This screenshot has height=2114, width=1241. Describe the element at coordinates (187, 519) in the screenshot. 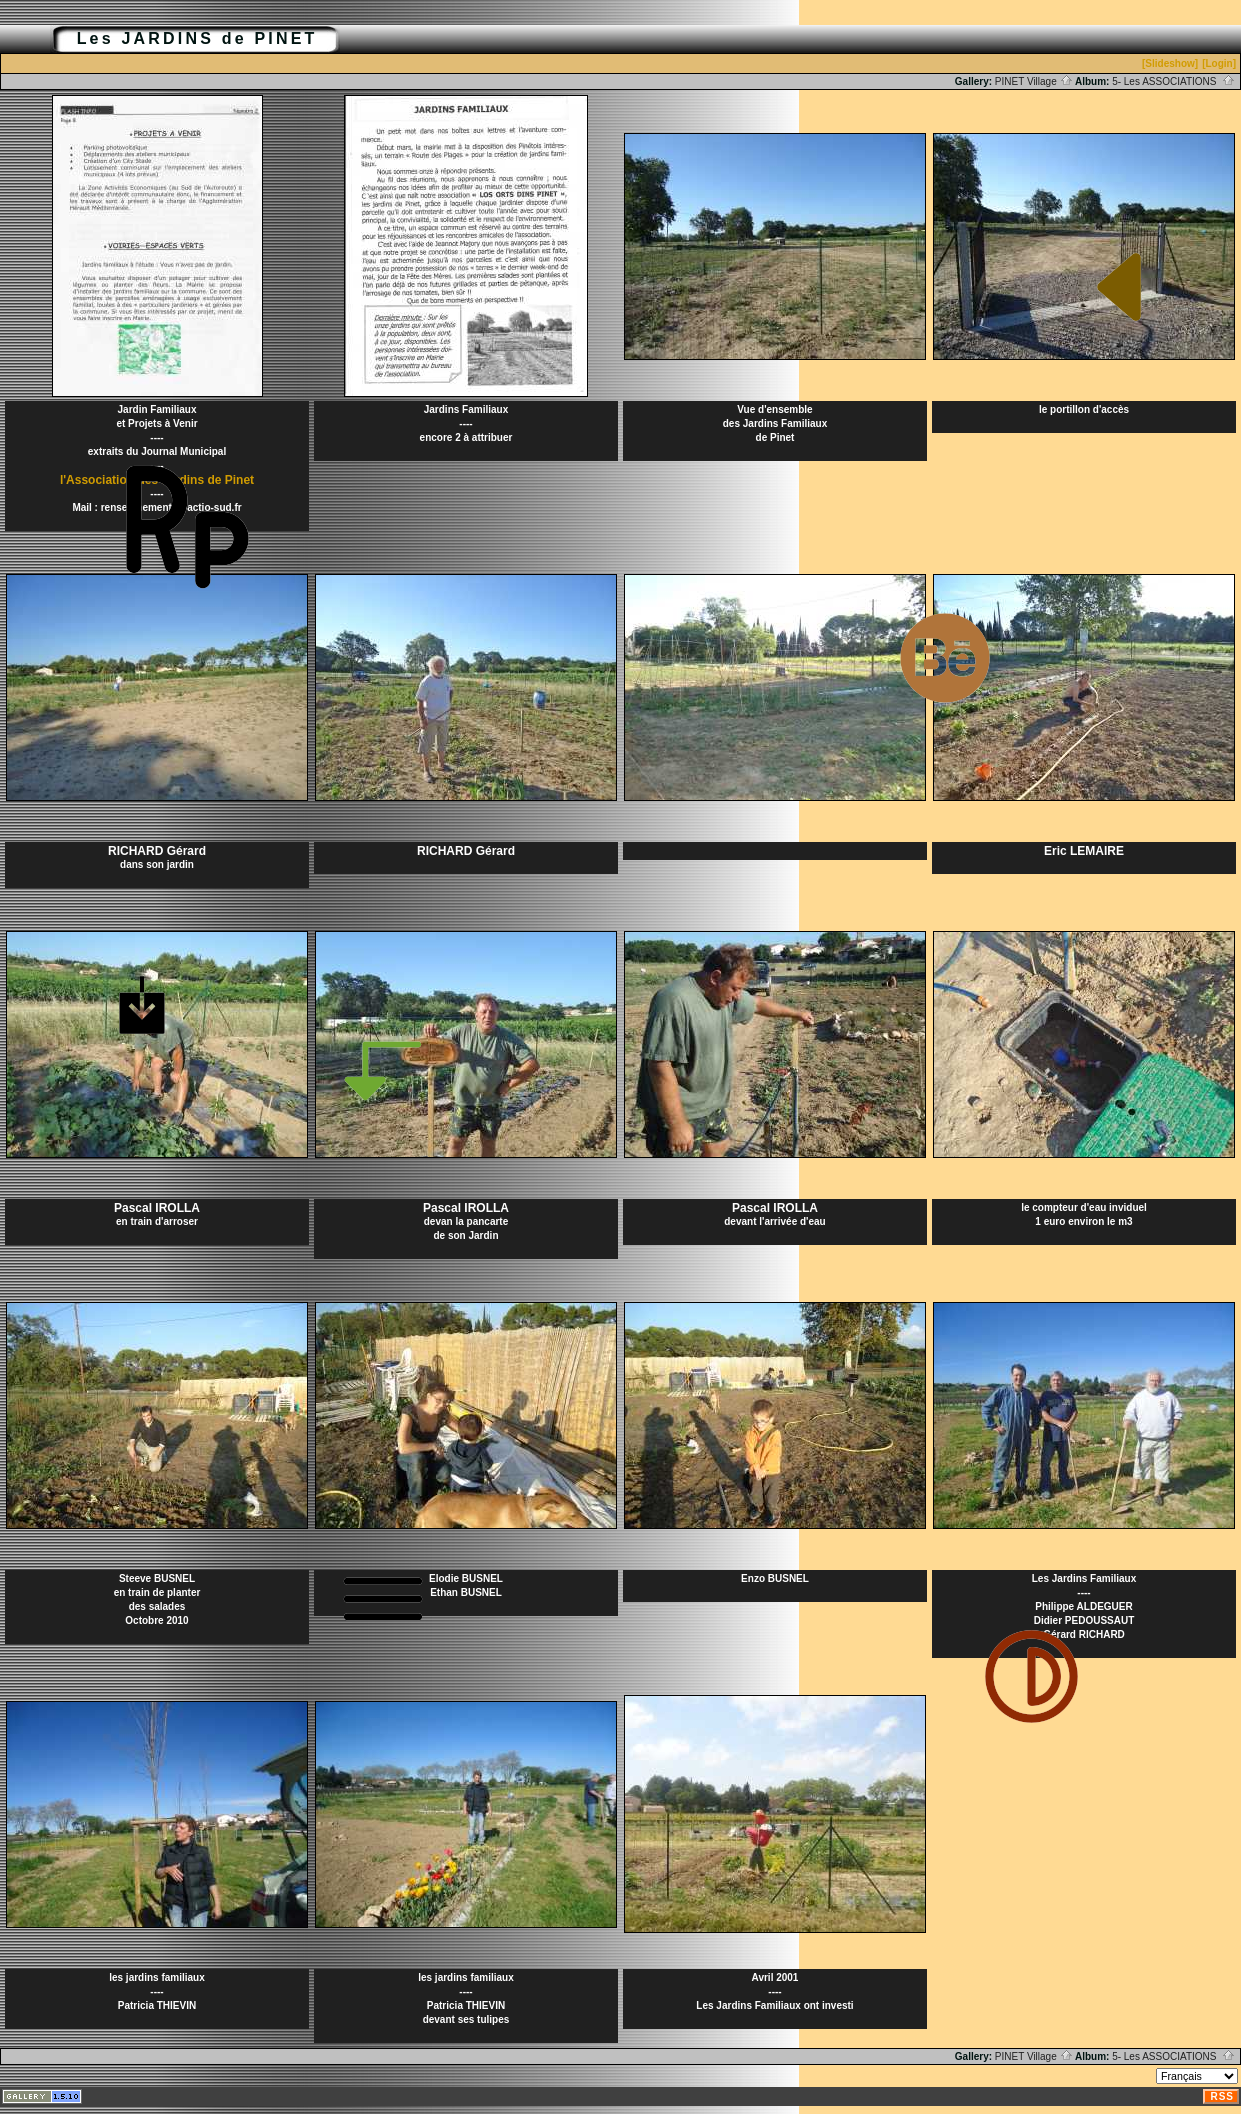

I see `indicates indonesian rupiah currency` at that location.